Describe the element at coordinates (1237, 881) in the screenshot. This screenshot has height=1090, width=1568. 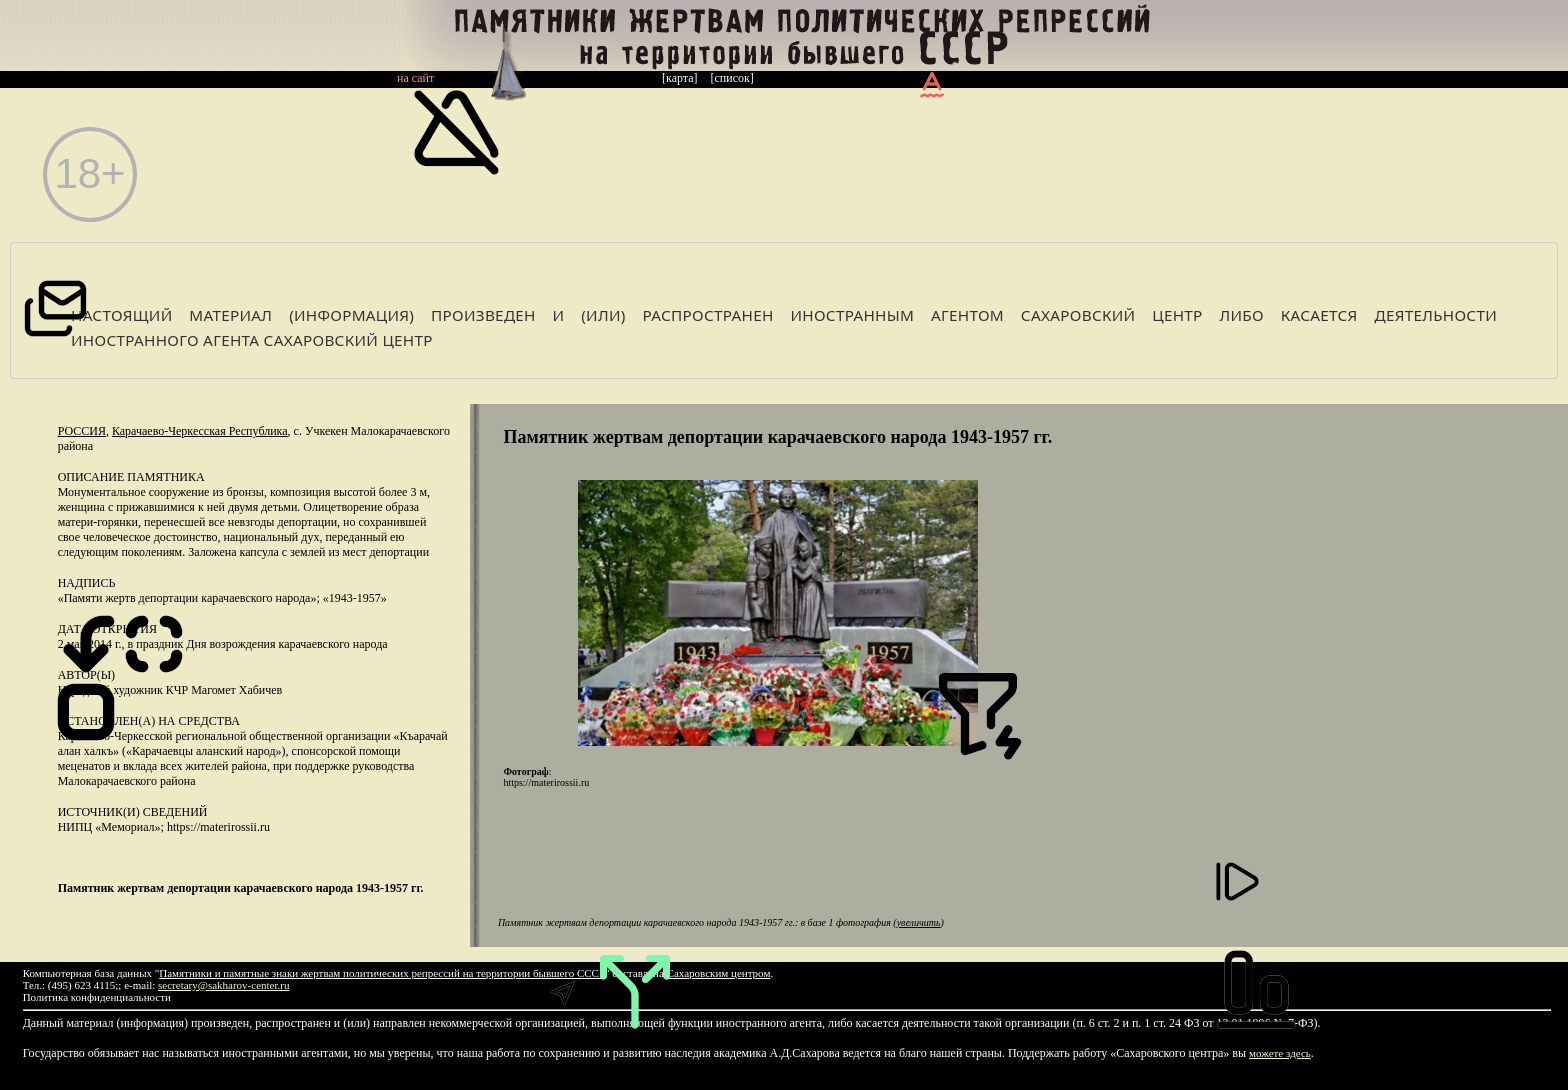
I see `skip to the next track` at that location.